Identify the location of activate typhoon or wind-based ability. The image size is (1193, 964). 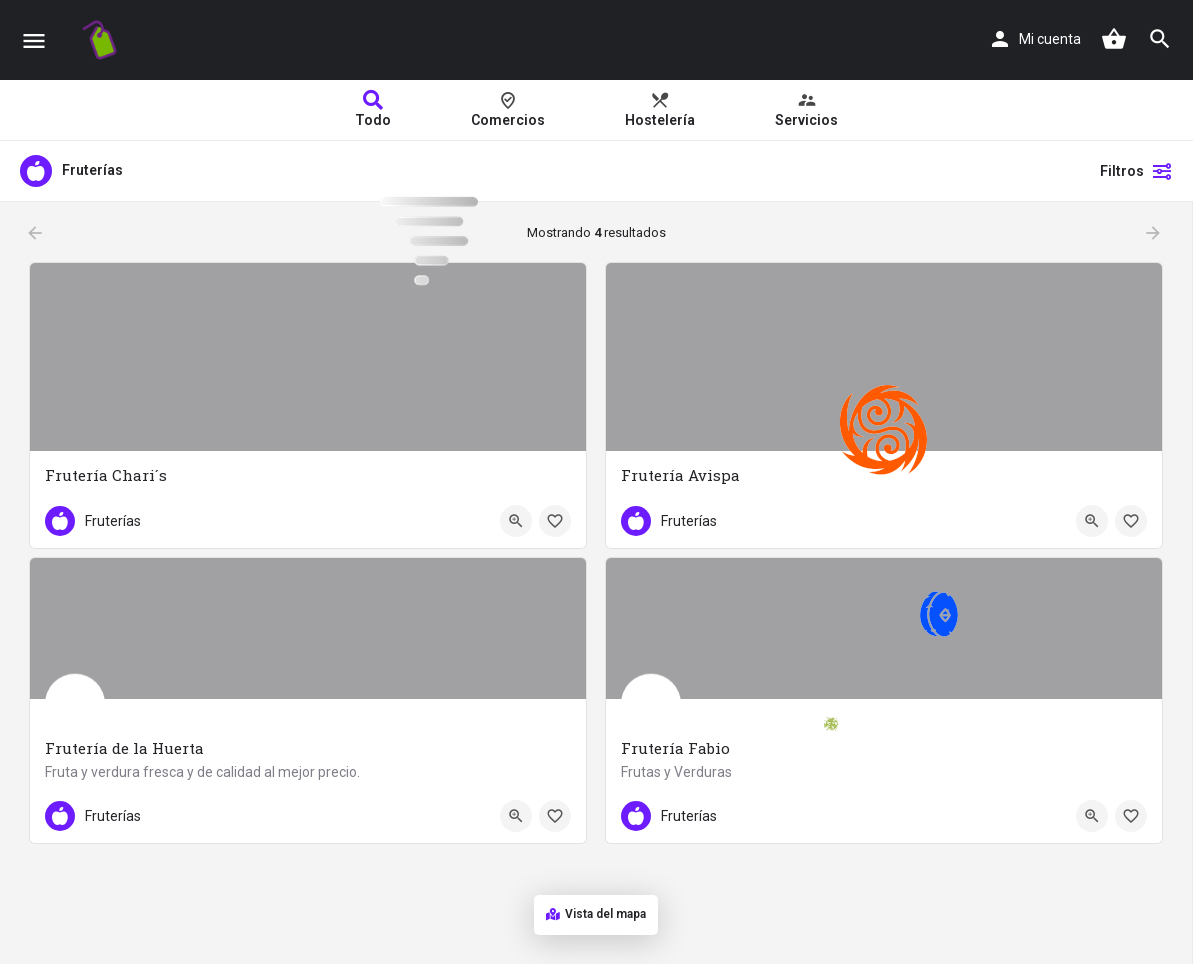
(884, 429).